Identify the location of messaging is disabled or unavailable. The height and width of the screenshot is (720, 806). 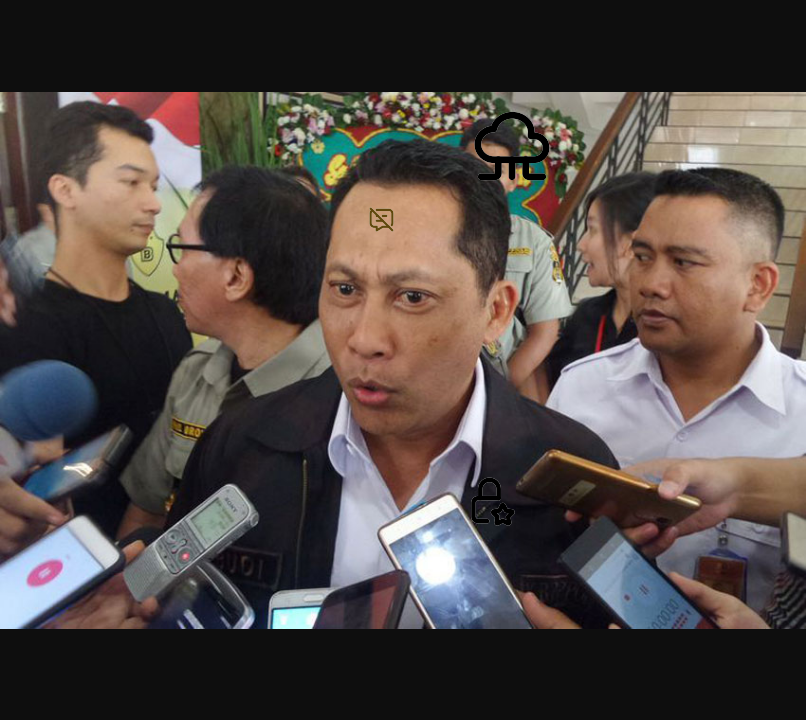
(381, 219).